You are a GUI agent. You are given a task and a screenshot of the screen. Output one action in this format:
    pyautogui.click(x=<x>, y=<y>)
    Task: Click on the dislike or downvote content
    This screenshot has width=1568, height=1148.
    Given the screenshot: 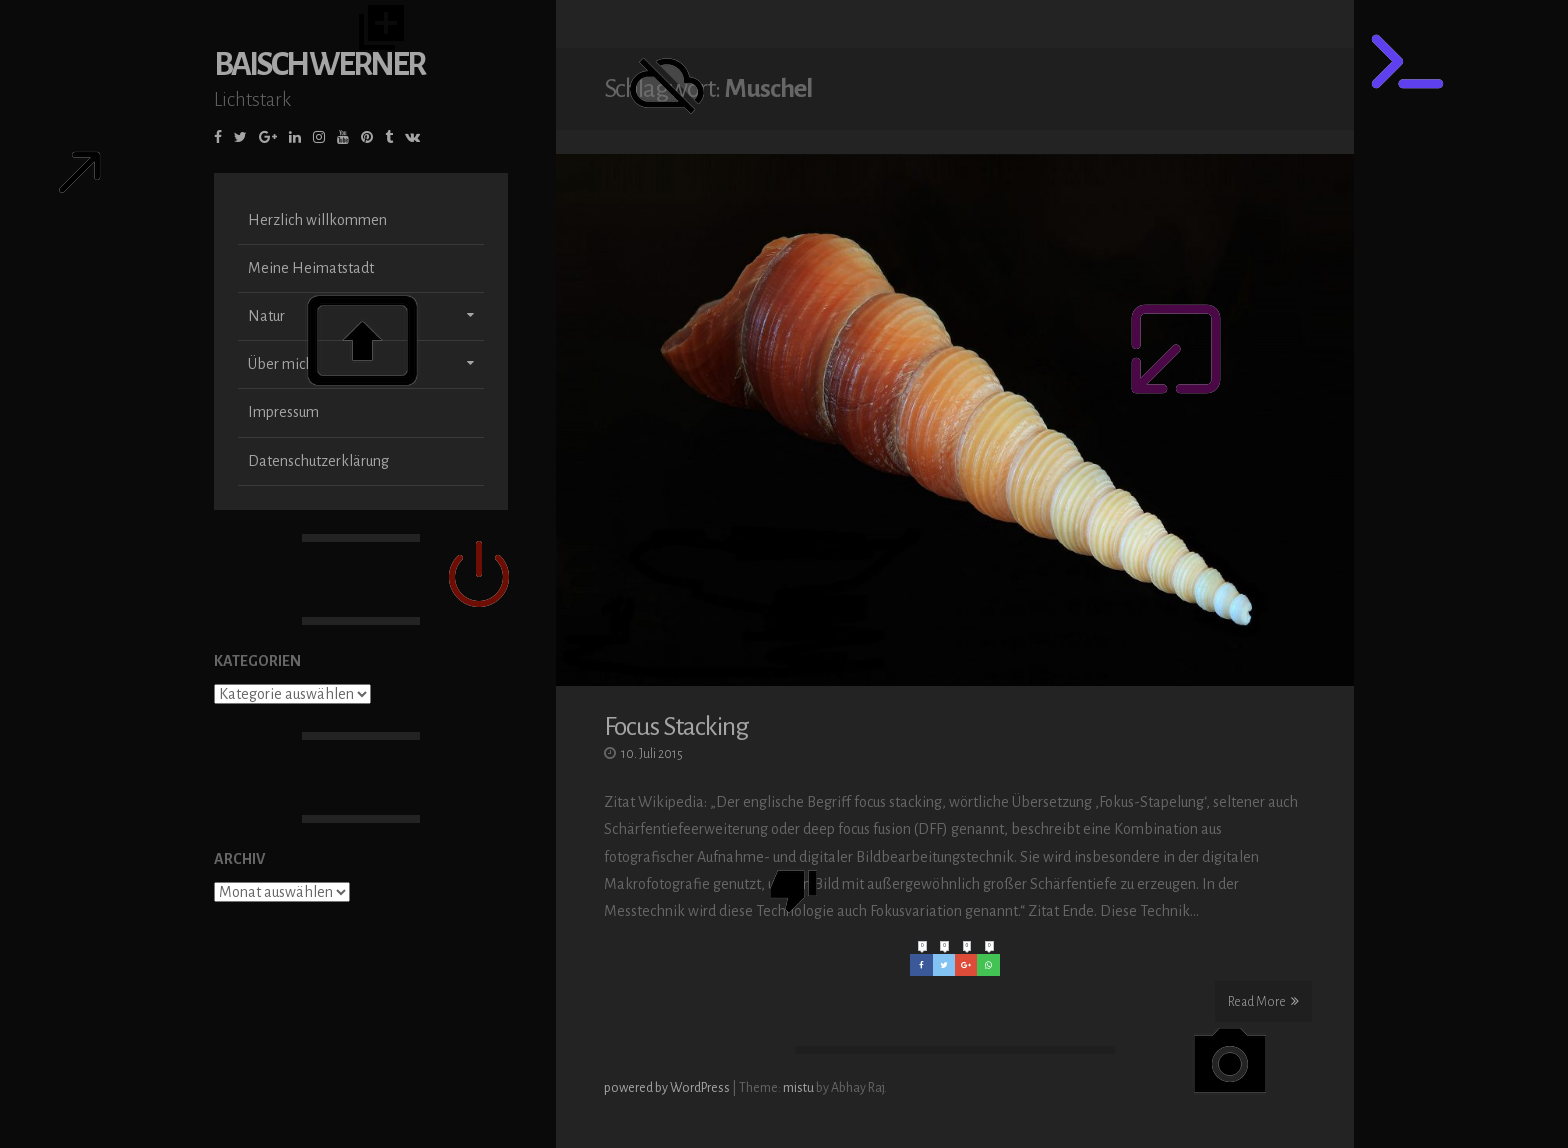 What is the action you would take?
    pyautogui.click(x=793, y=889)
    